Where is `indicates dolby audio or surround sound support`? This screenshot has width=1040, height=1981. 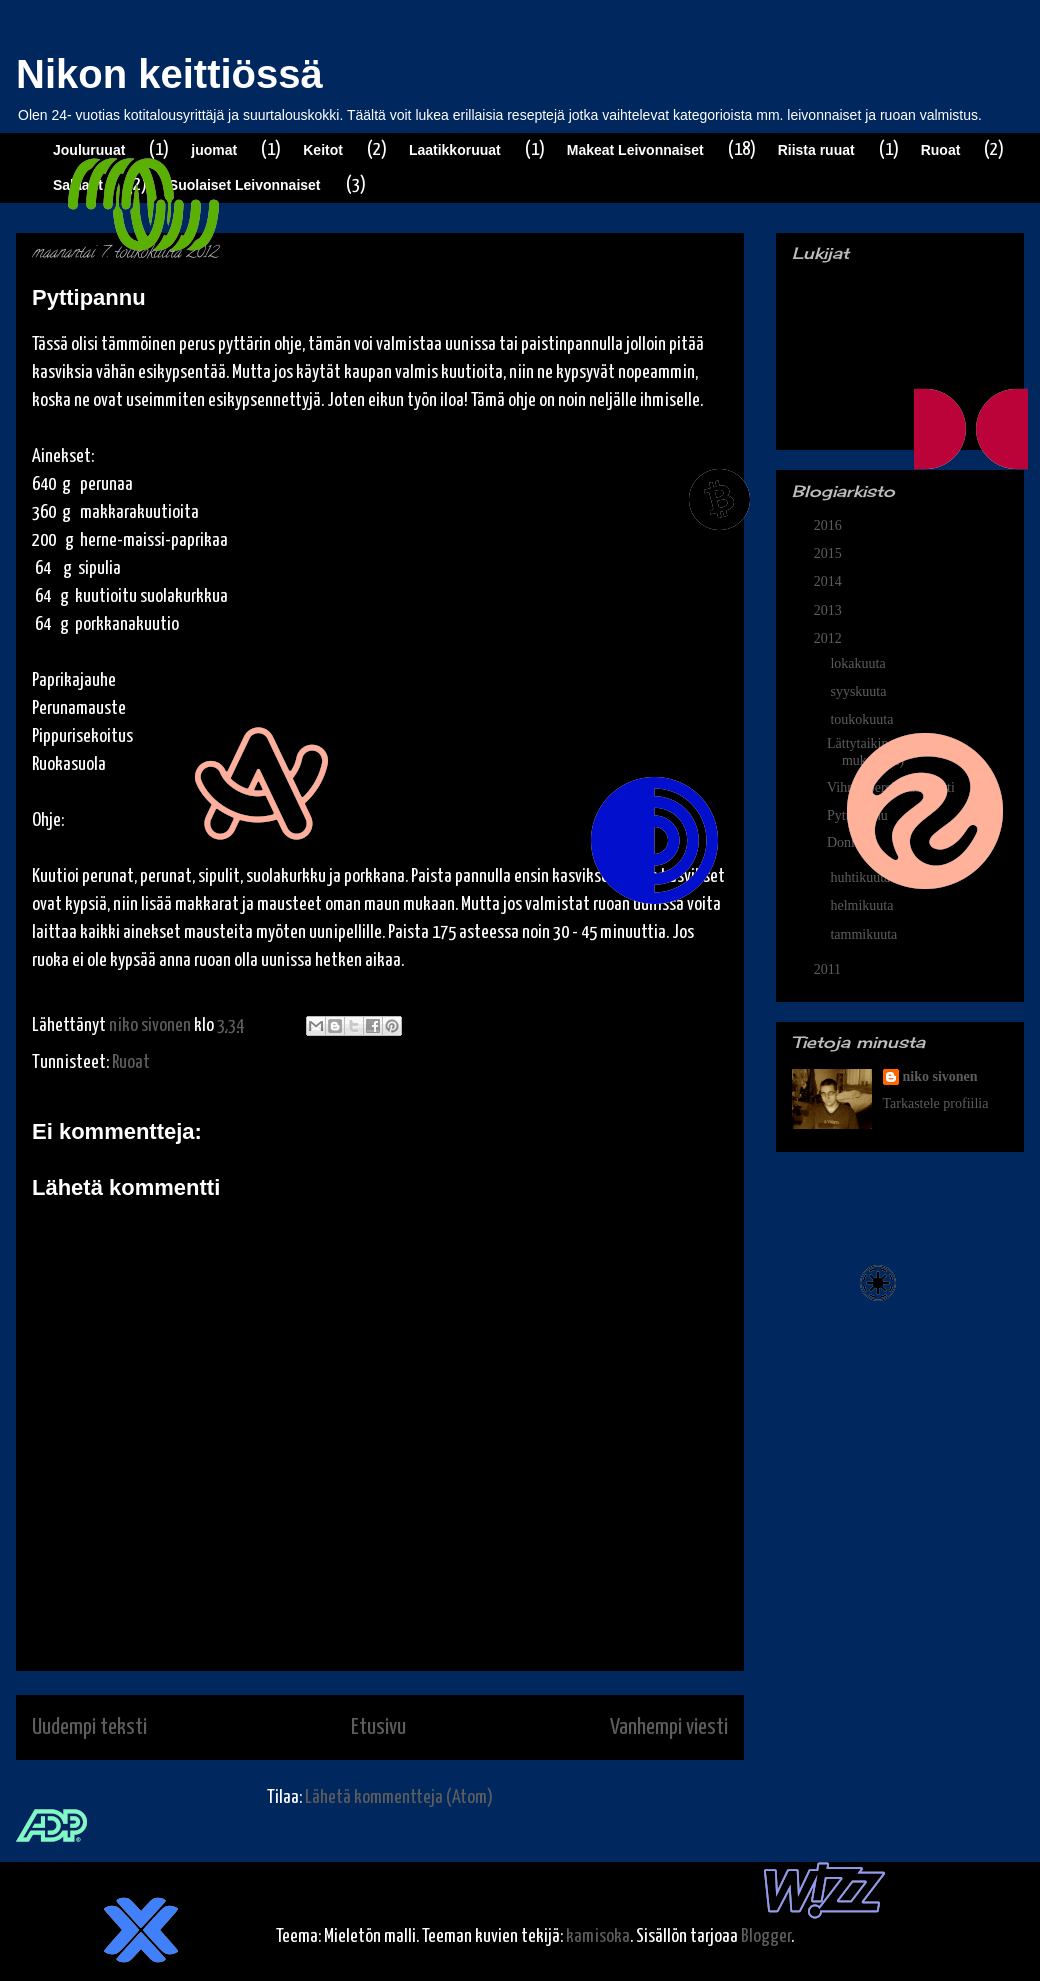
indicates dolby audio or surround sound support is located at coordinates (971, 429).